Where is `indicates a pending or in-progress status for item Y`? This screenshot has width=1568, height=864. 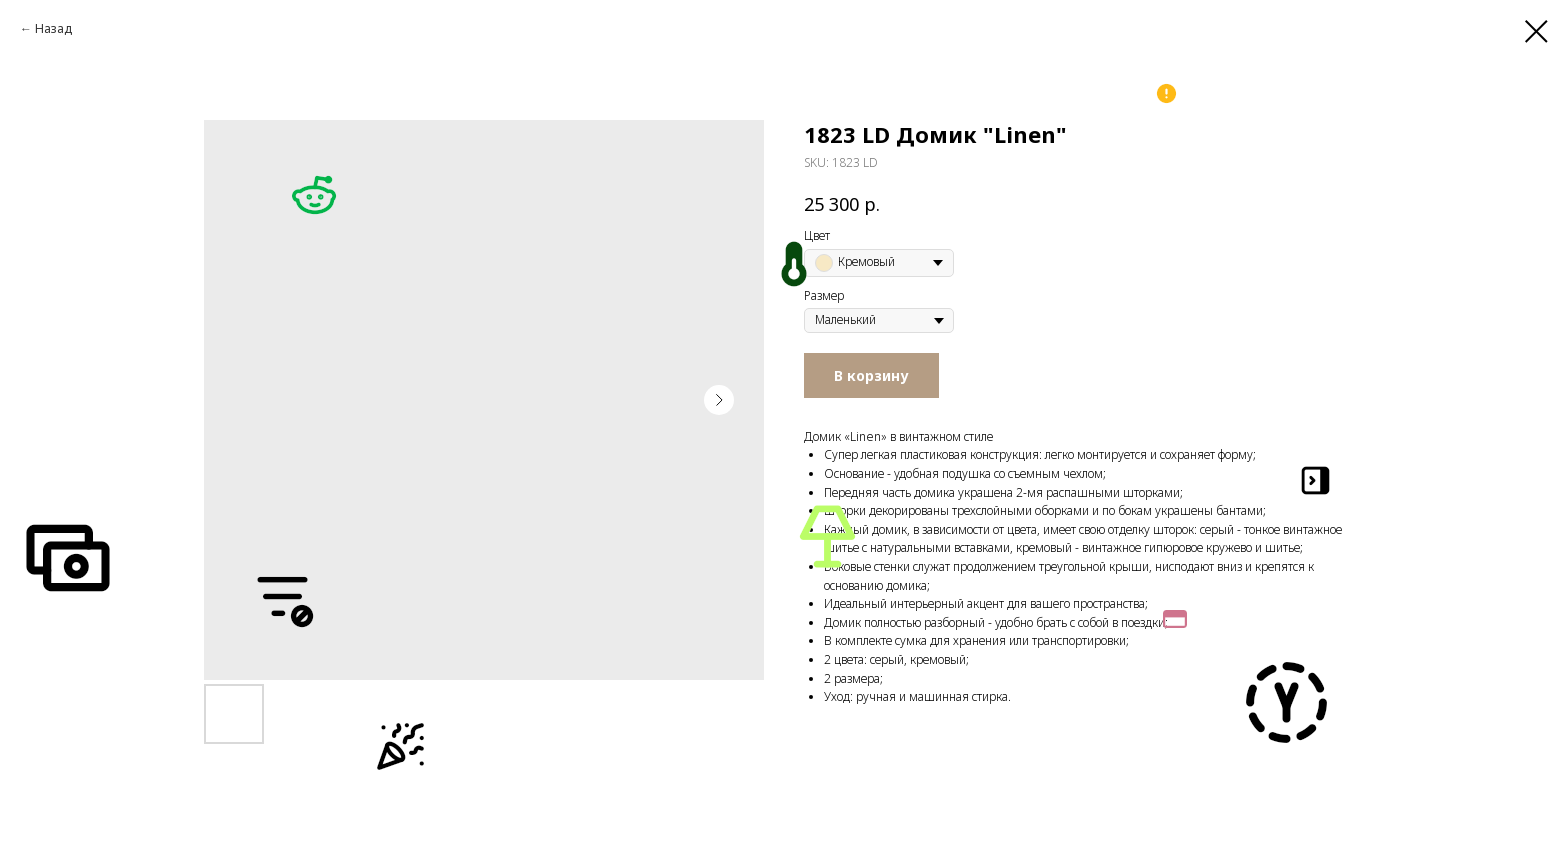
indicates a pending or in-progress status for item Y is located at coordinates (1286, 702).